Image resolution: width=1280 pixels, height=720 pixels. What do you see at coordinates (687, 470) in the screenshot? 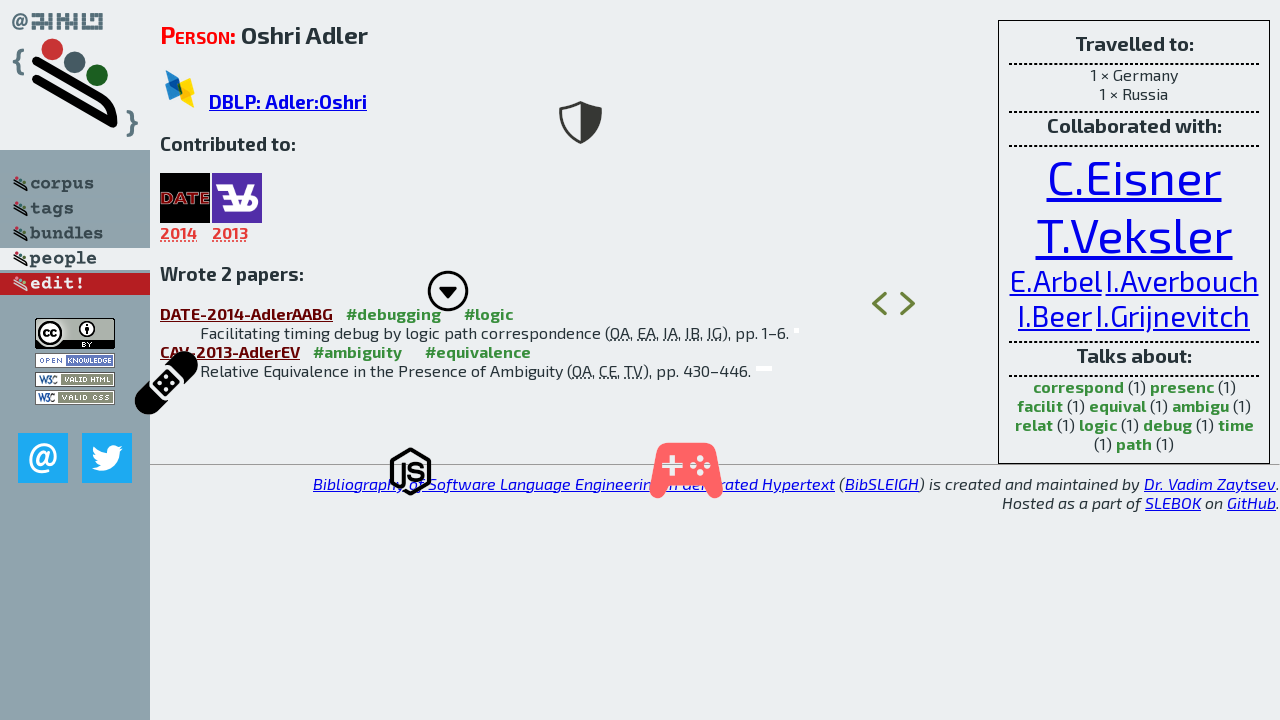
I see `access gaming features or games library` at bounding box center [687, 470].